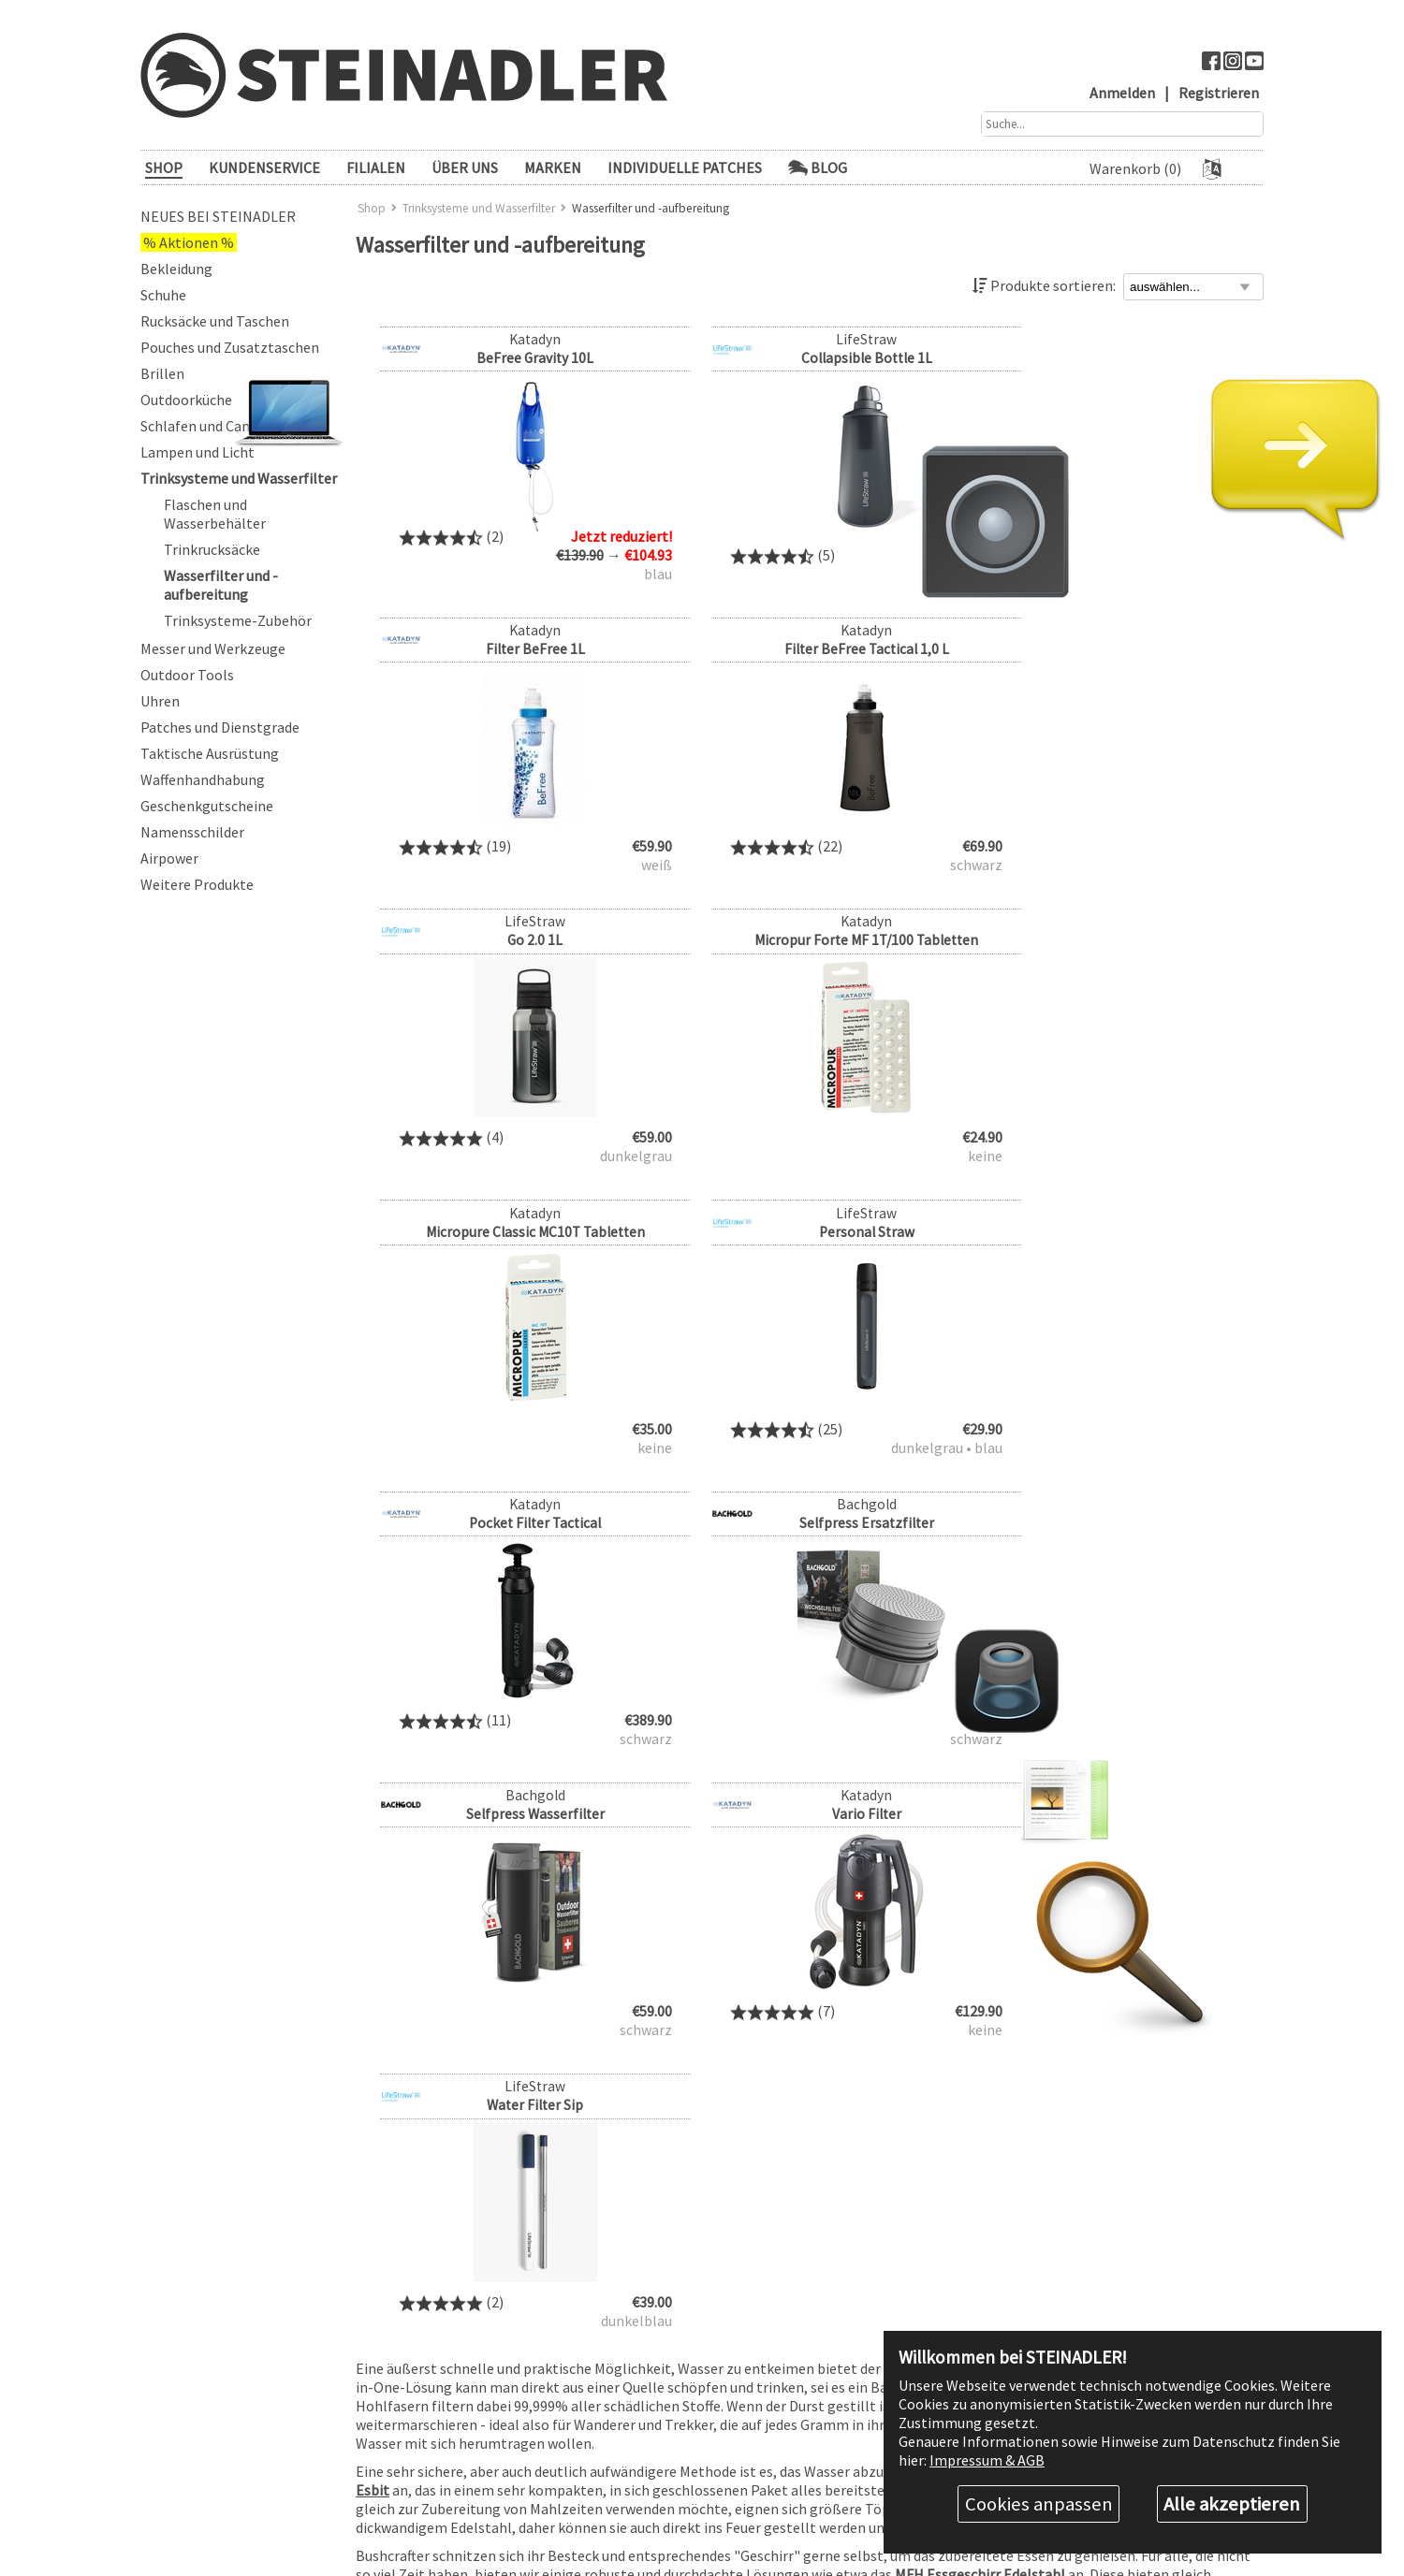 This screenshot has height=2576, width=1404. I want to click on access sound and audio settings, so click(995, 521).